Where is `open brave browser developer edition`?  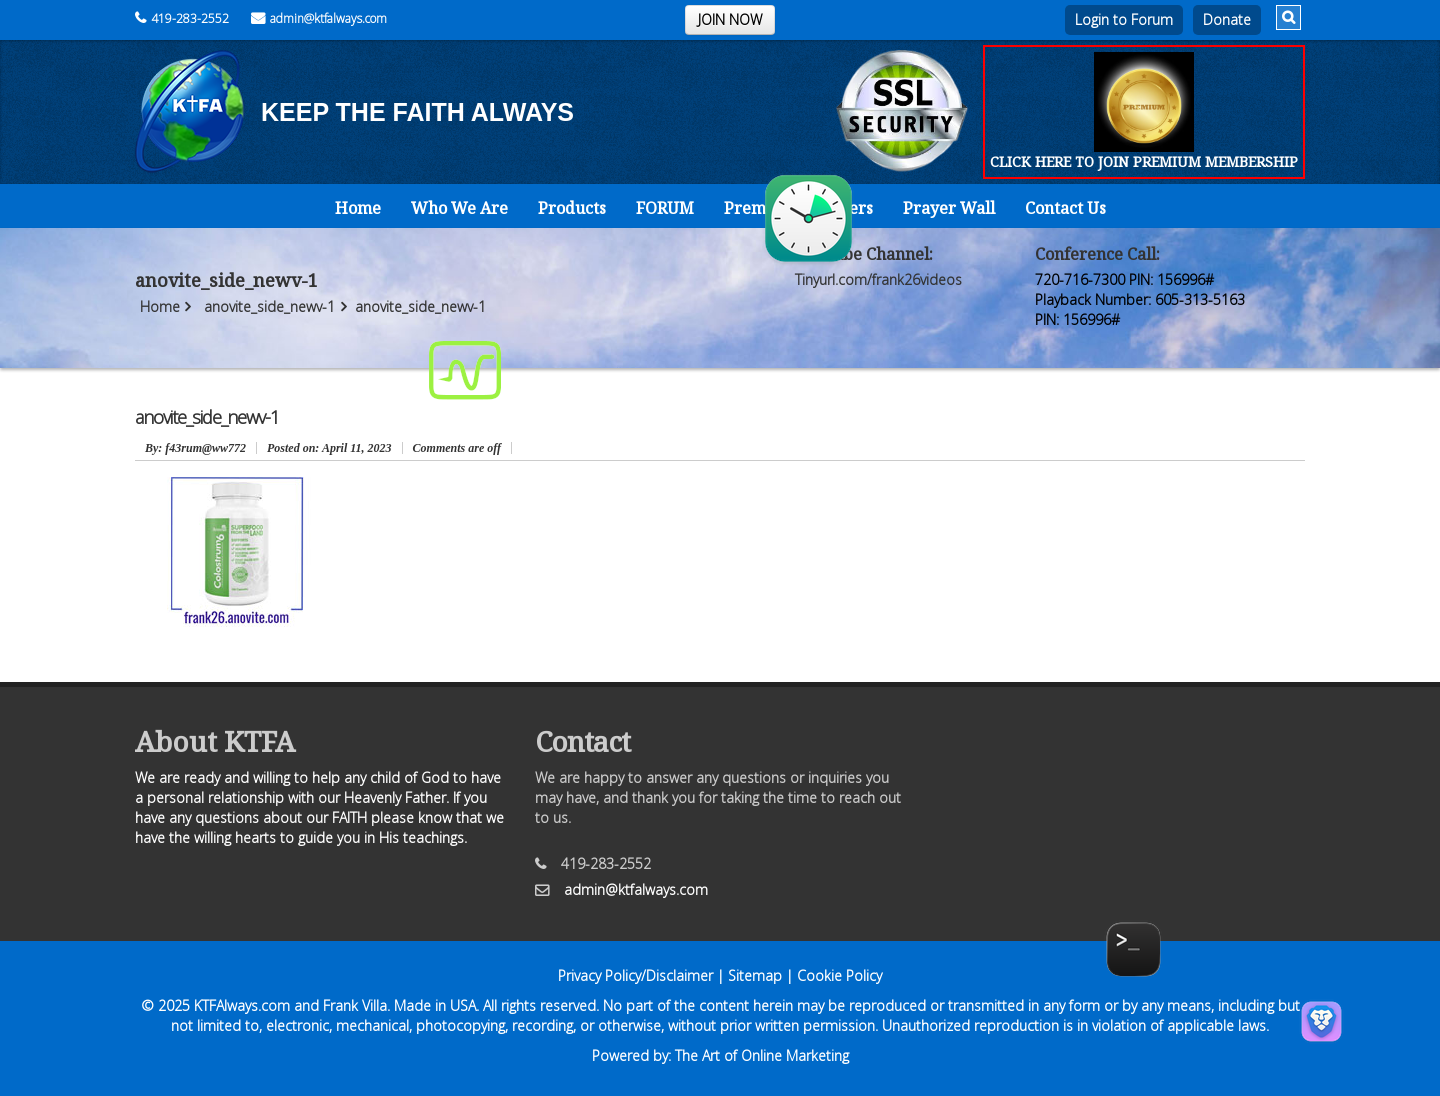
open brave browser developer edition is located at coordinates (1321, 1021).